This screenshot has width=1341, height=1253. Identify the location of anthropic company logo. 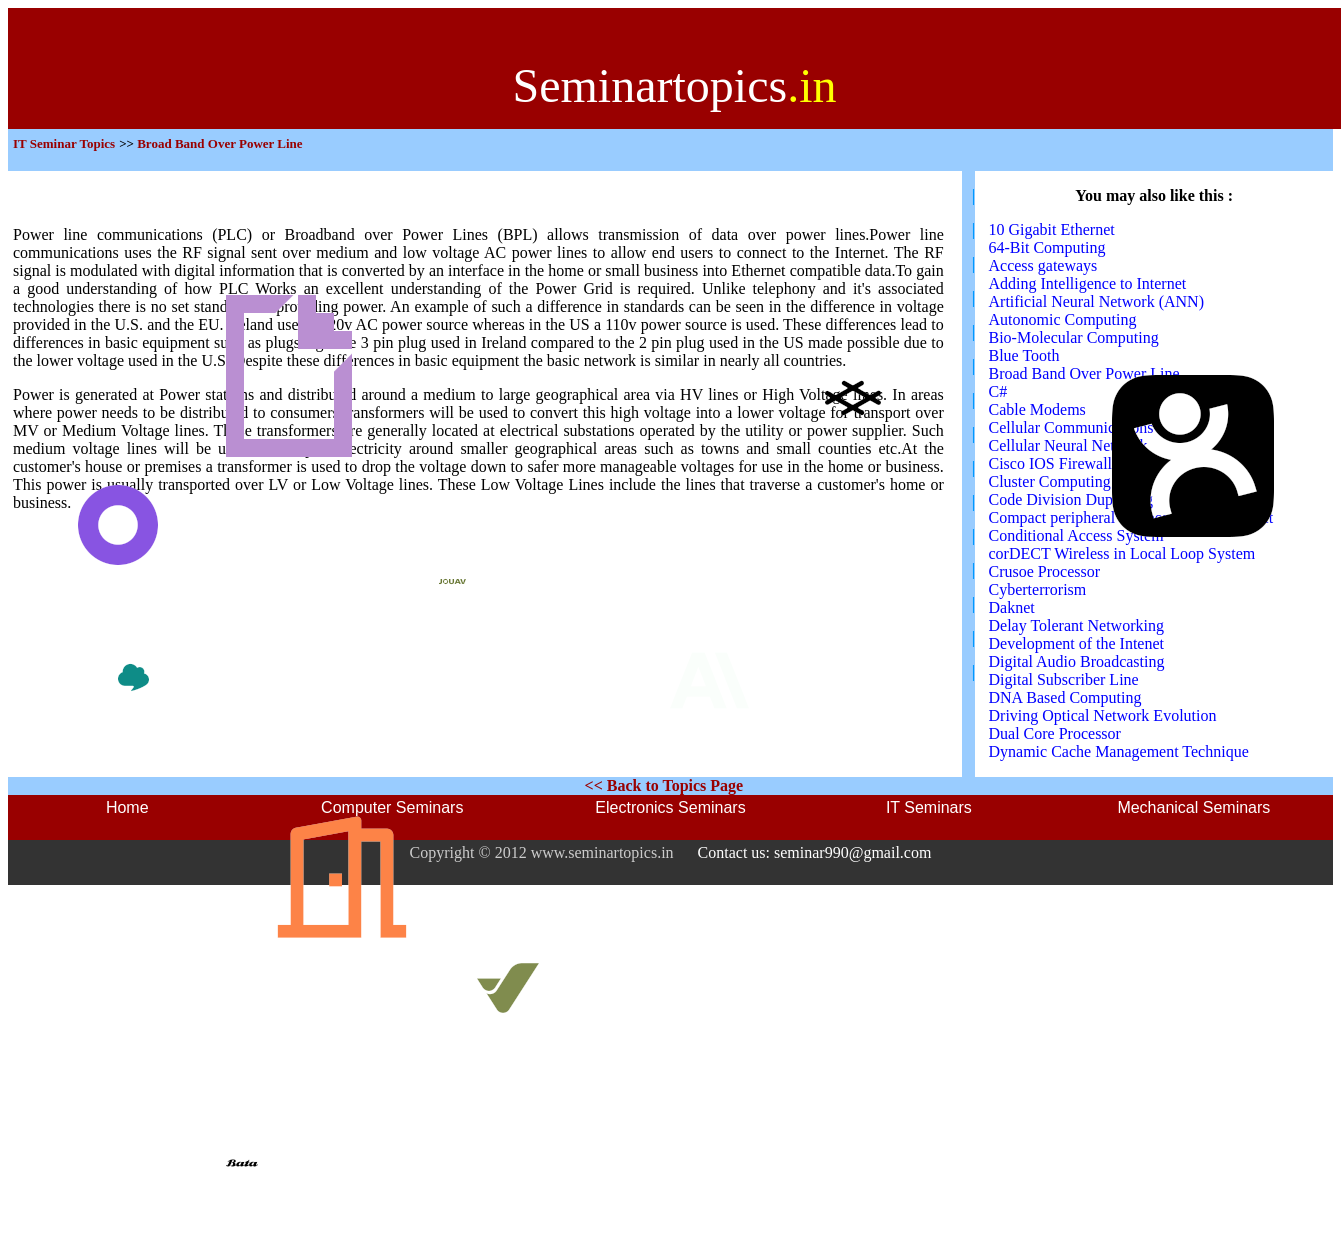
(709, 680).